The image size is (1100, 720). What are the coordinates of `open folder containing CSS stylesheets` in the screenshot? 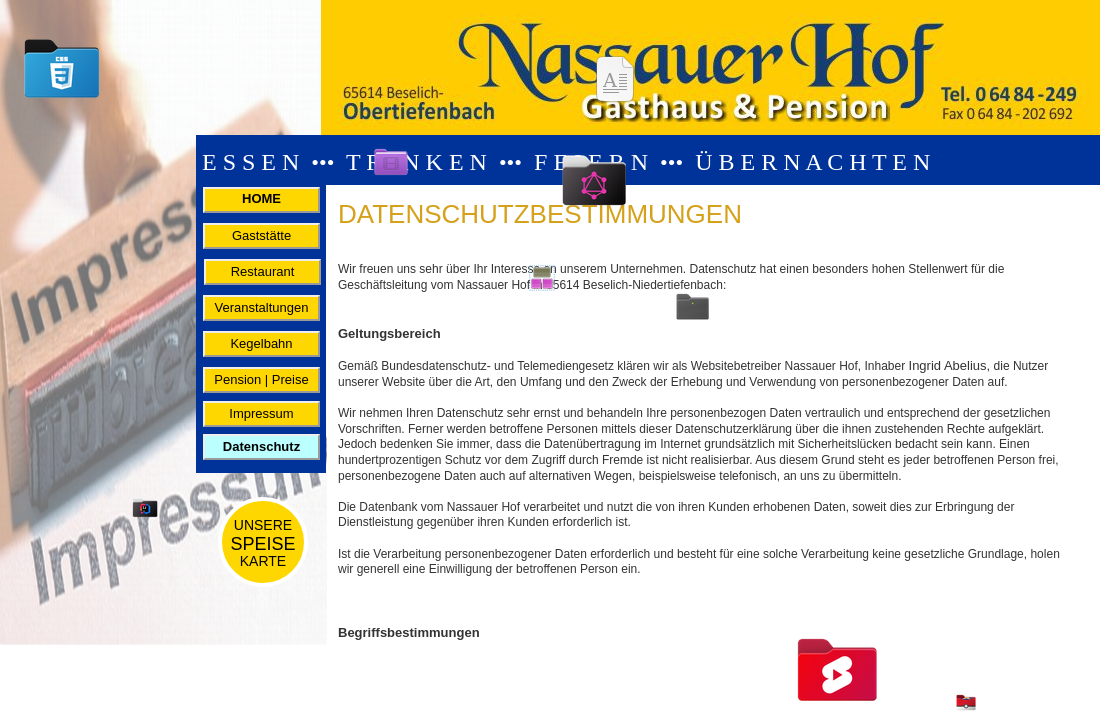 It's located at (61, 70).